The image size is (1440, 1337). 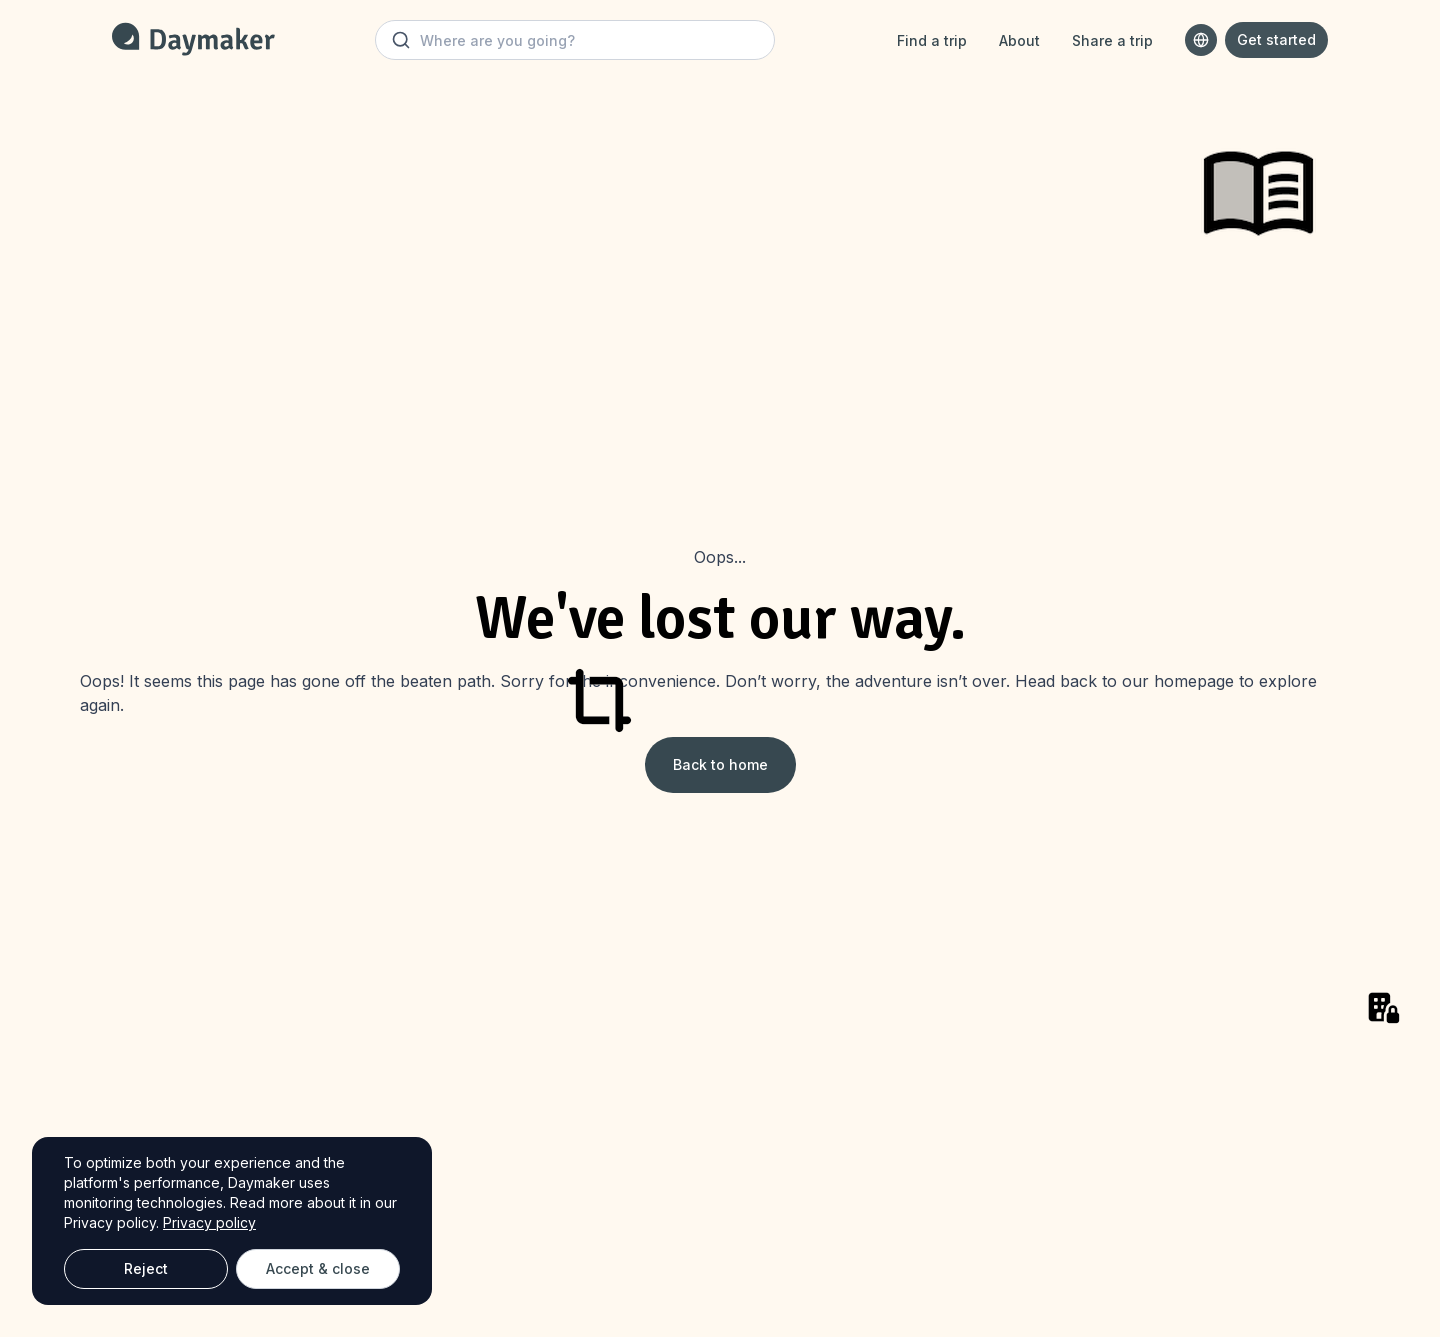 What do you see at coordinates (1258, 188) in the screenshot?
I see `open menu or documentation` at bounding box center [1258, 188].